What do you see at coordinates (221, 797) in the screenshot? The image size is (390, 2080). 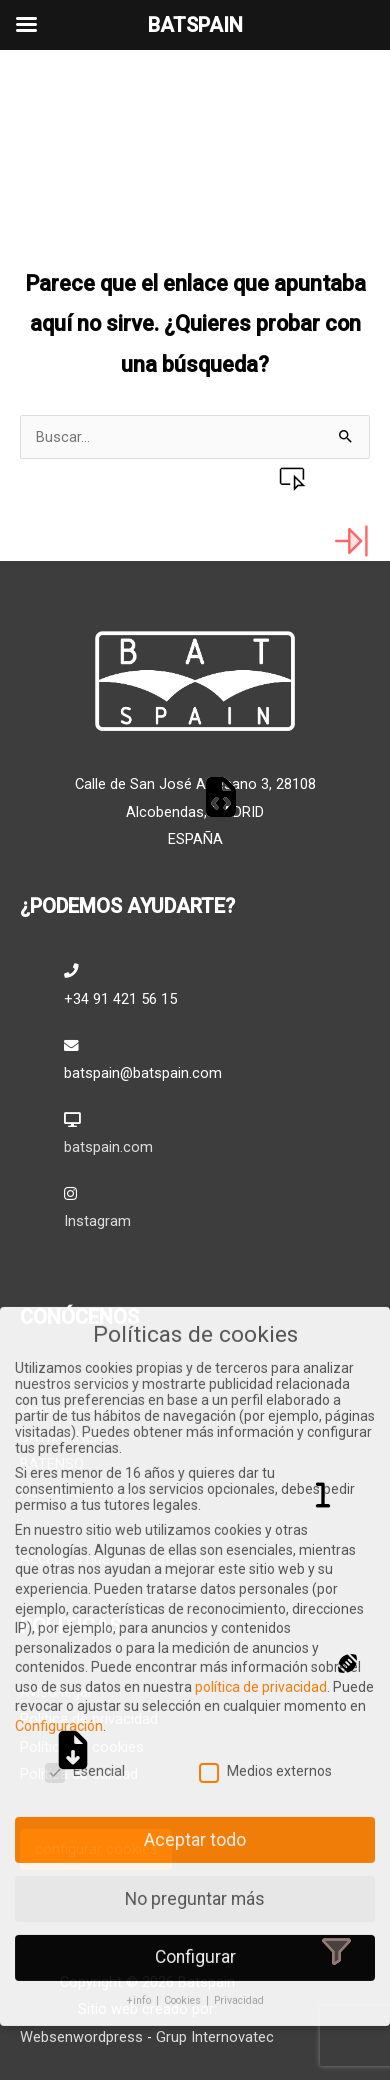 I see `view source code file` at bounding box center [221, 797].